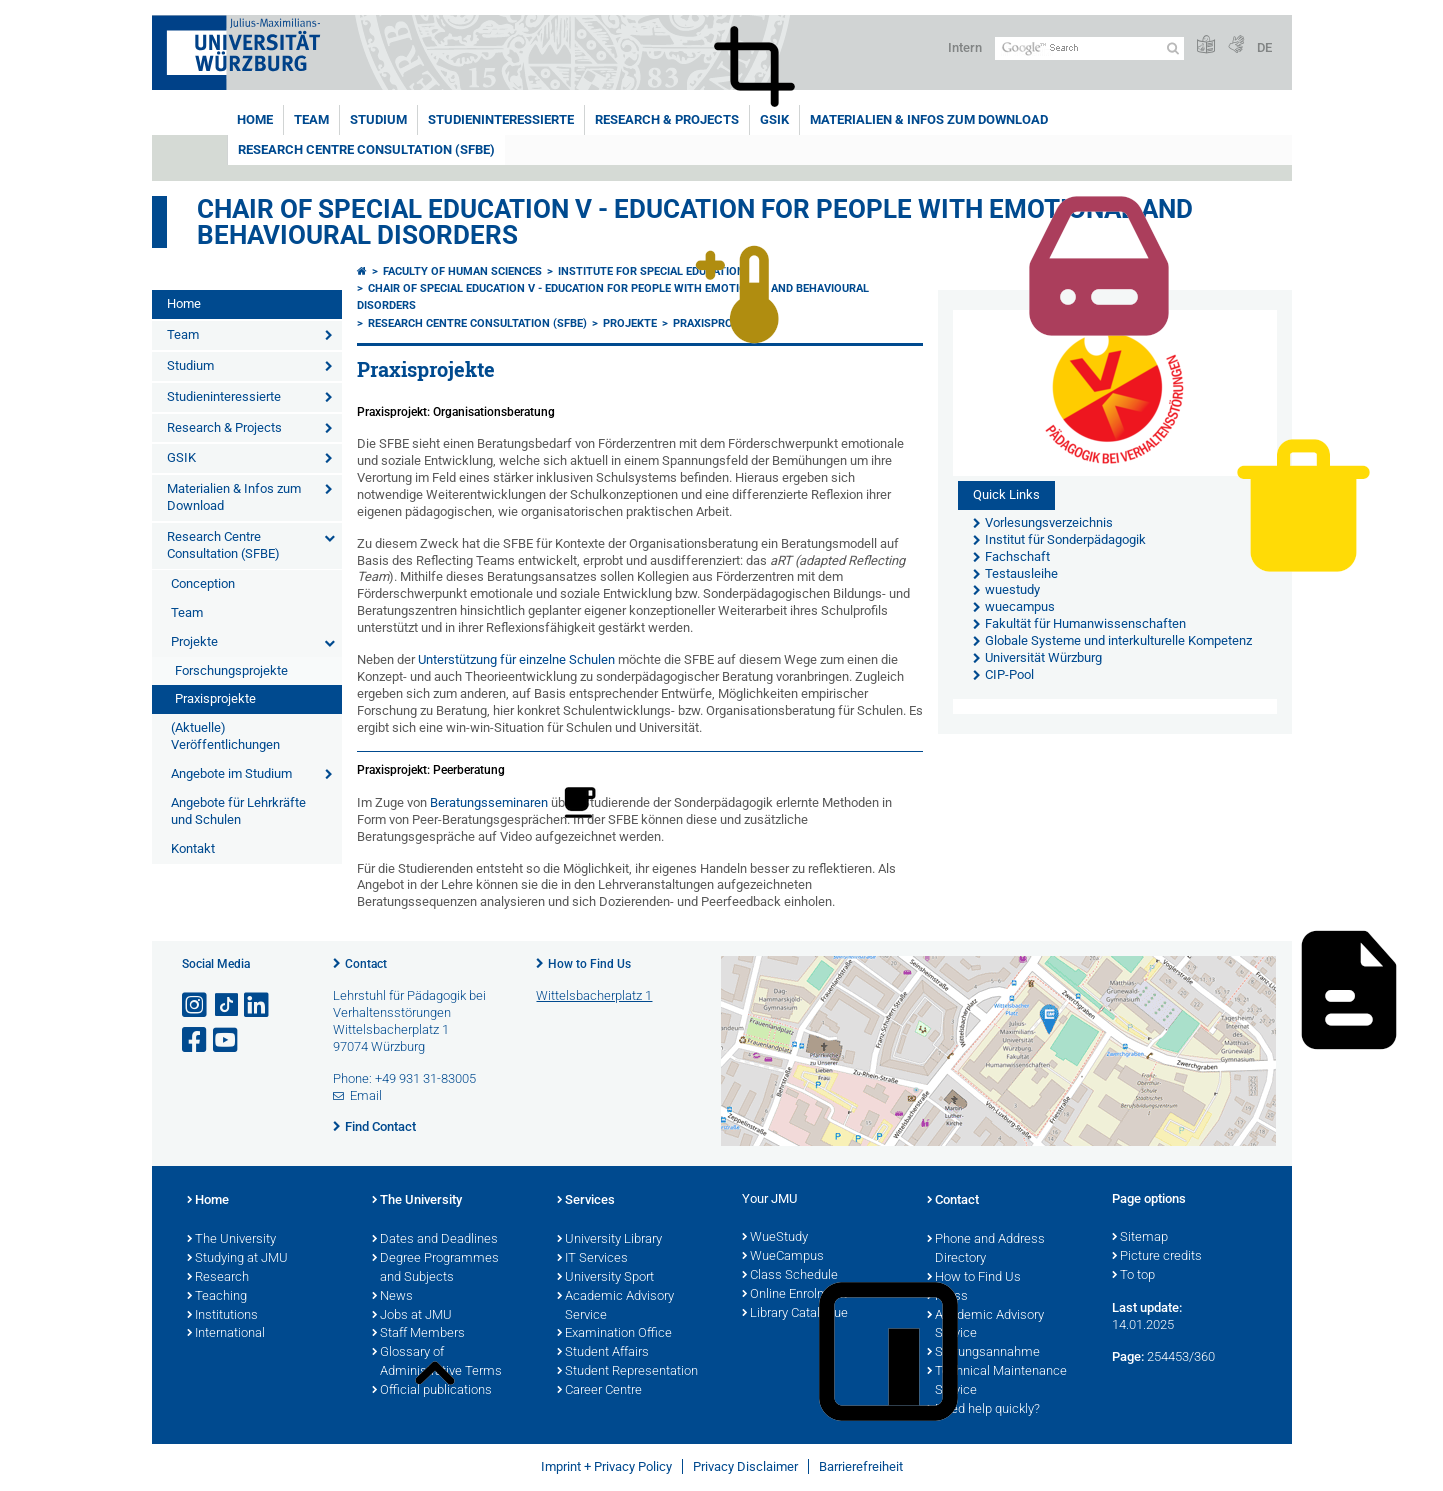  What do you see at coordinates (754, 66) in the screenshot?
I see `crop an image or photo` at bounding box center [754, 66].